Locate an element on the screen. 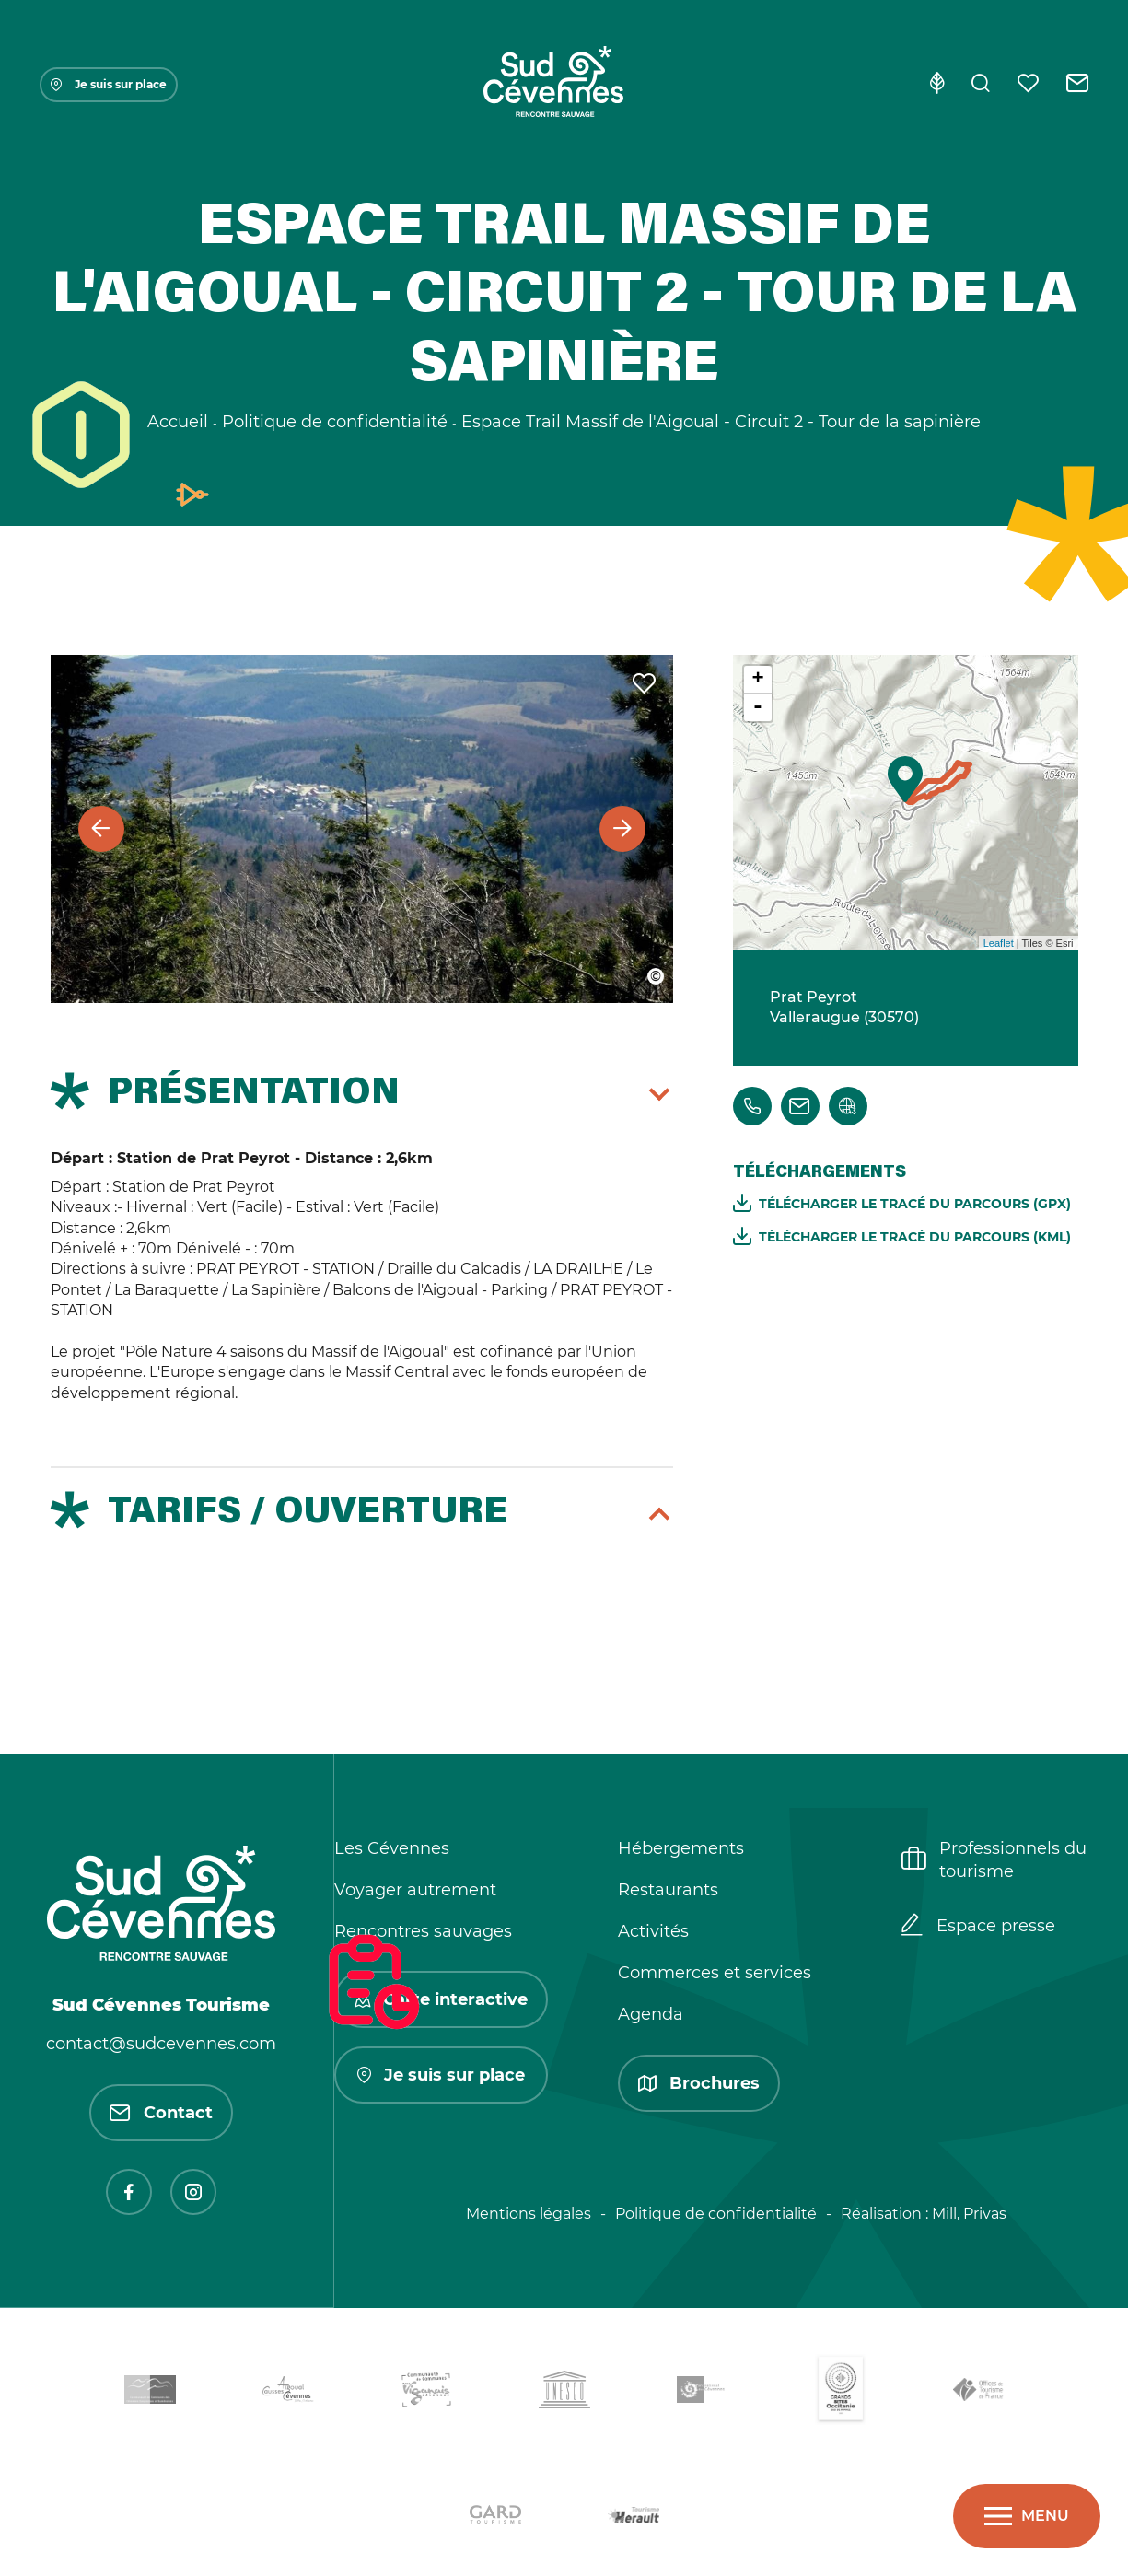 This screenshot has height=2576, width=1128. access information or details is located at coordinates (81, 435).